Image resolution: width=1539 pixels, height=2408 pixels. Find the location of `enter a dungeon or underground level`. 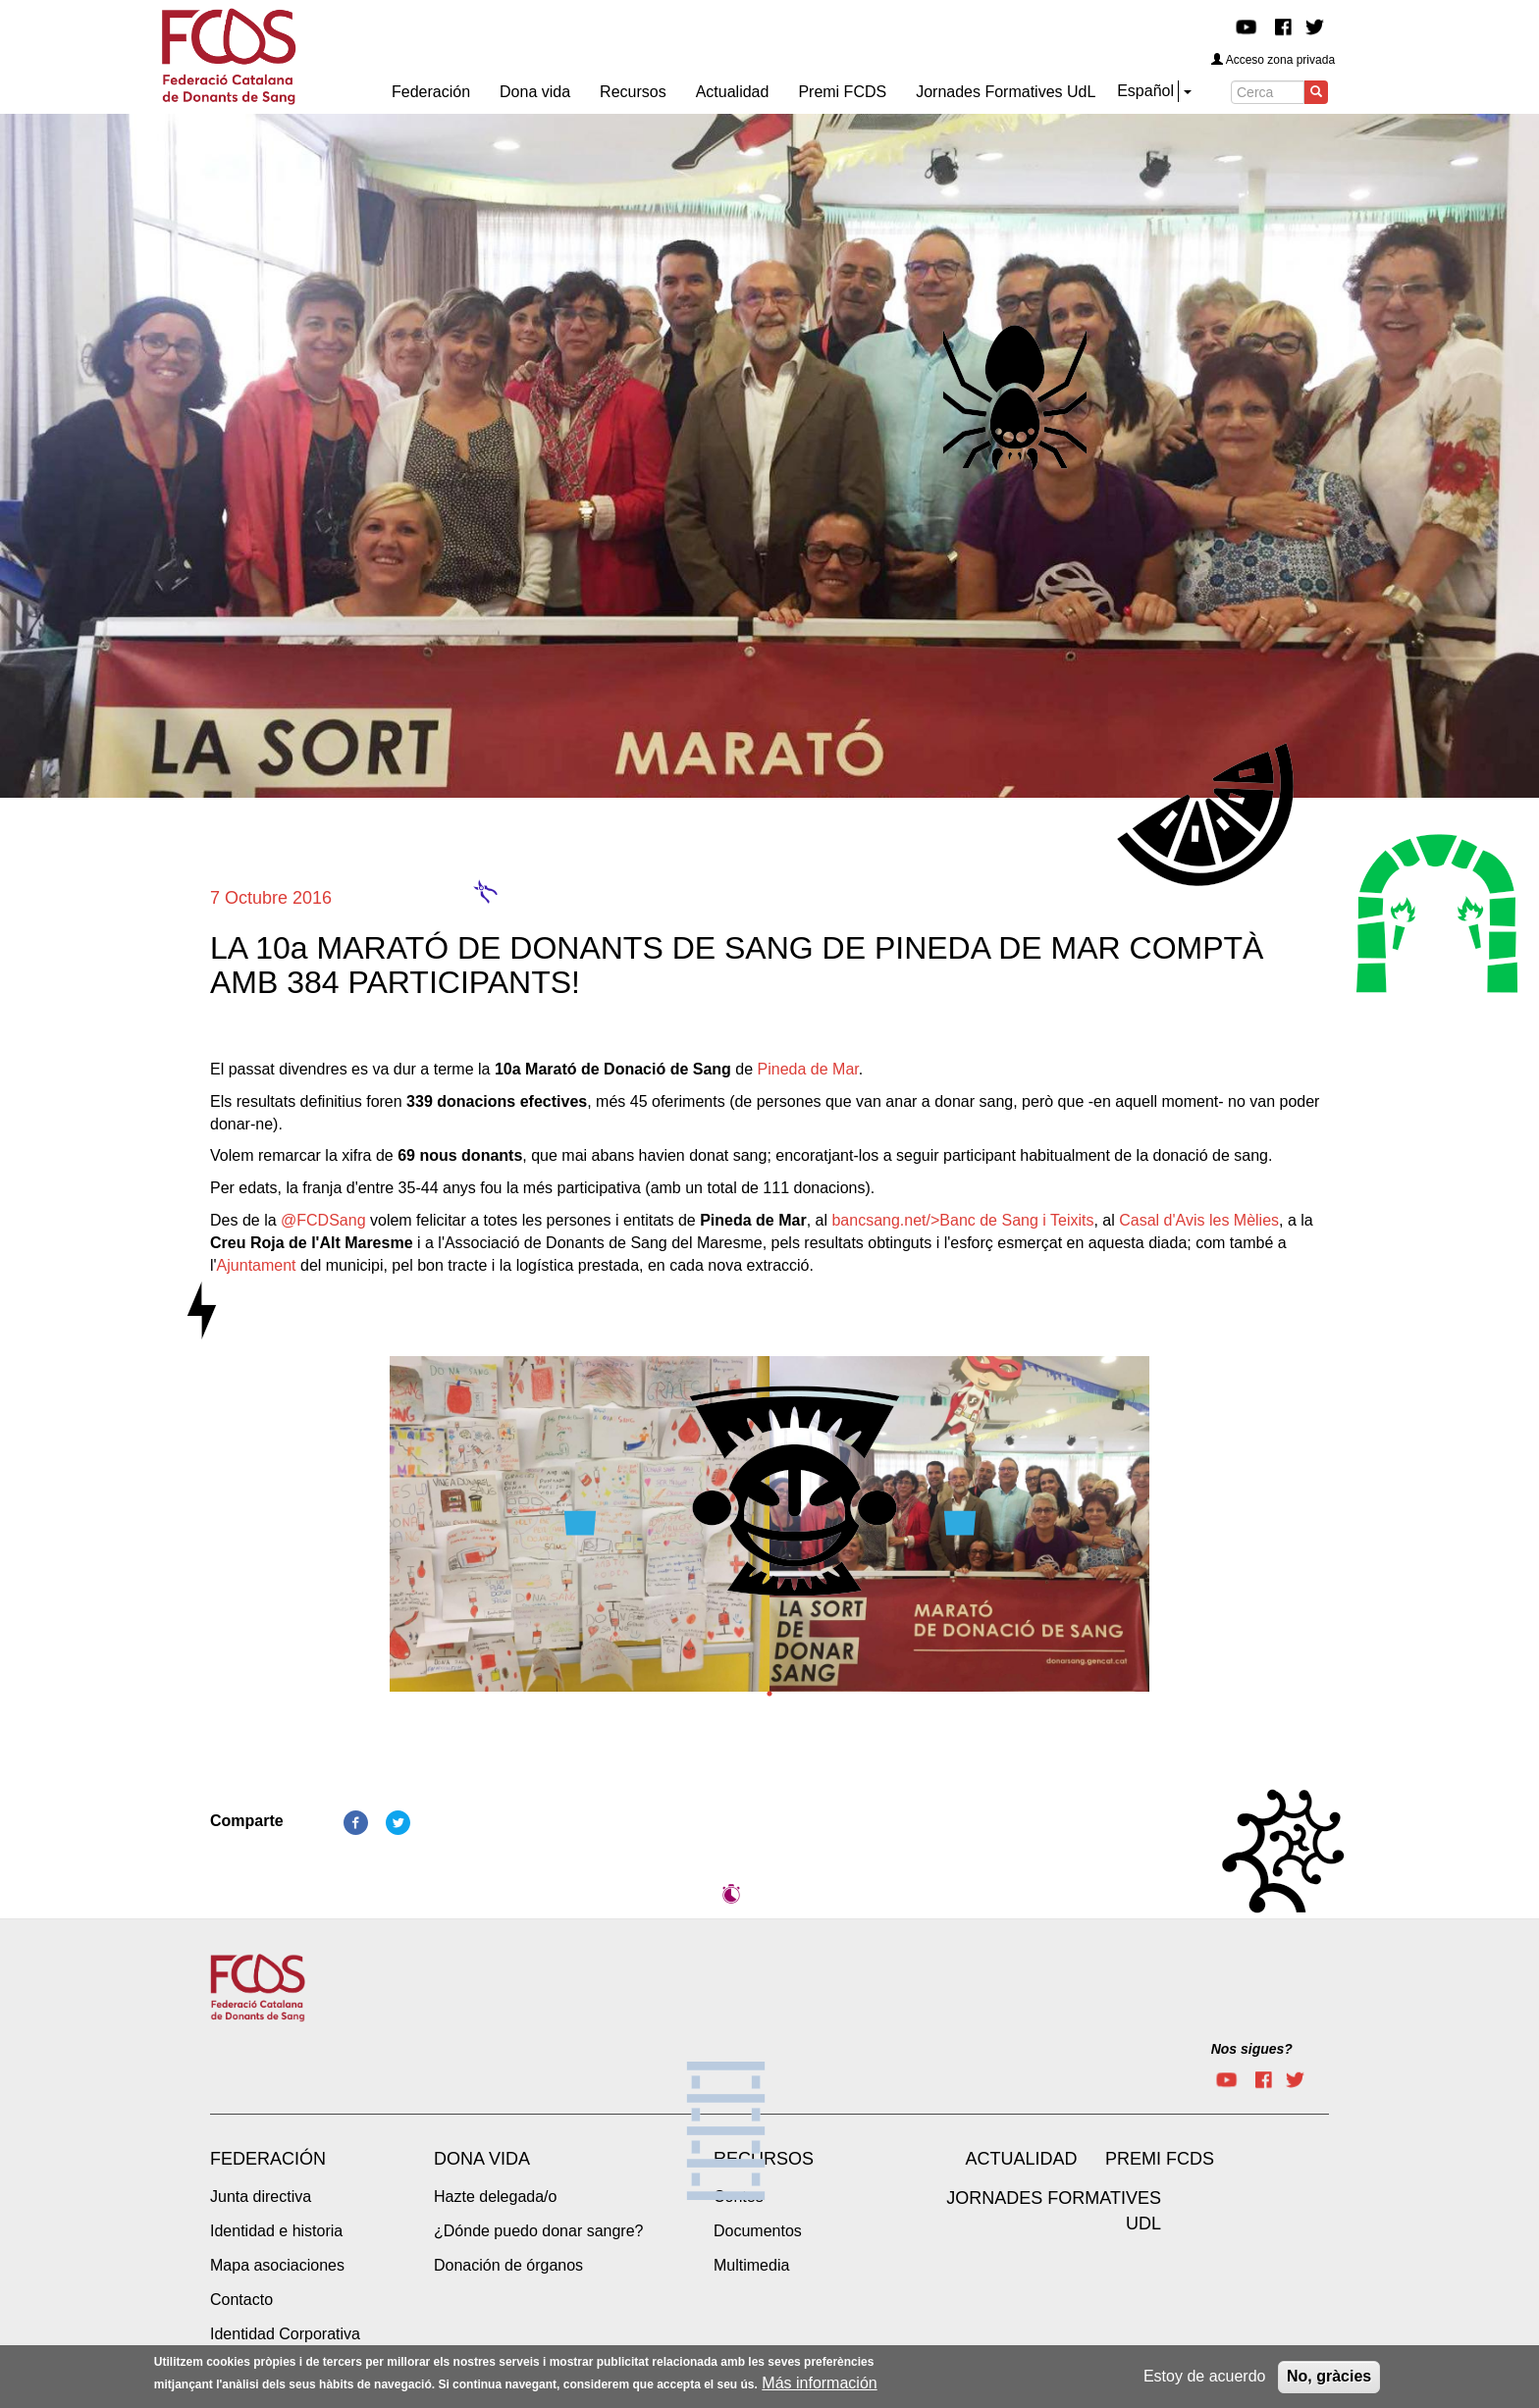

enter a dungeon or underground level is located at coordinates (1437, 914).